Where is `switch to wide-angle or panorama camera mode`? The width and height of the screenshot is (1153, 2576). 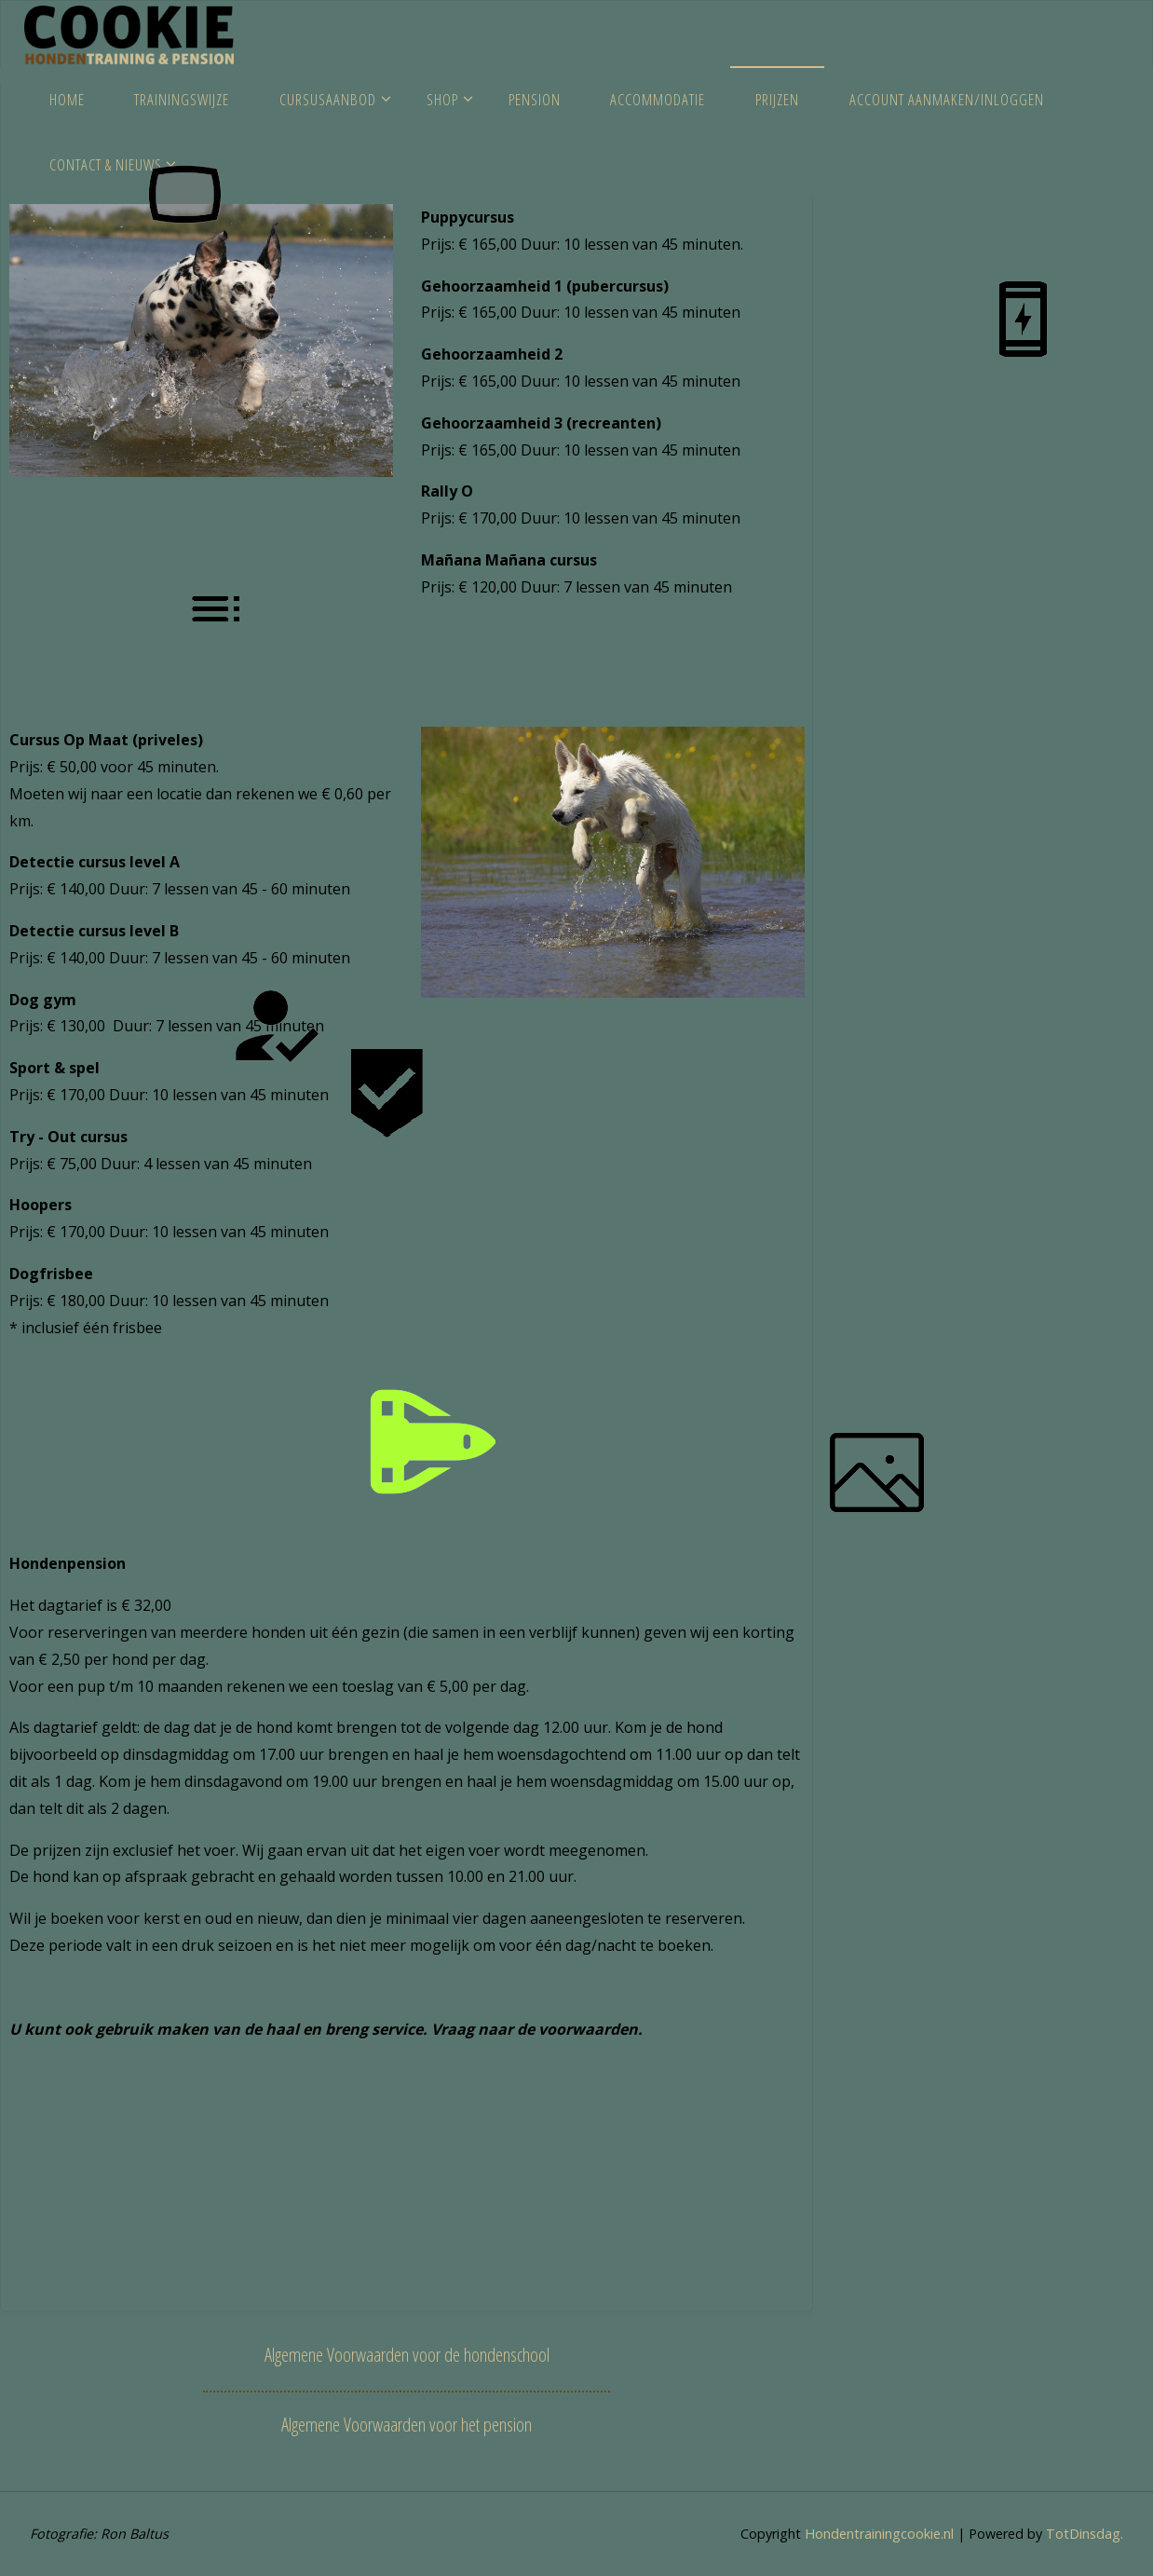
switch to wide-angle or panorama camera mode is located at coordinates (184, 194).